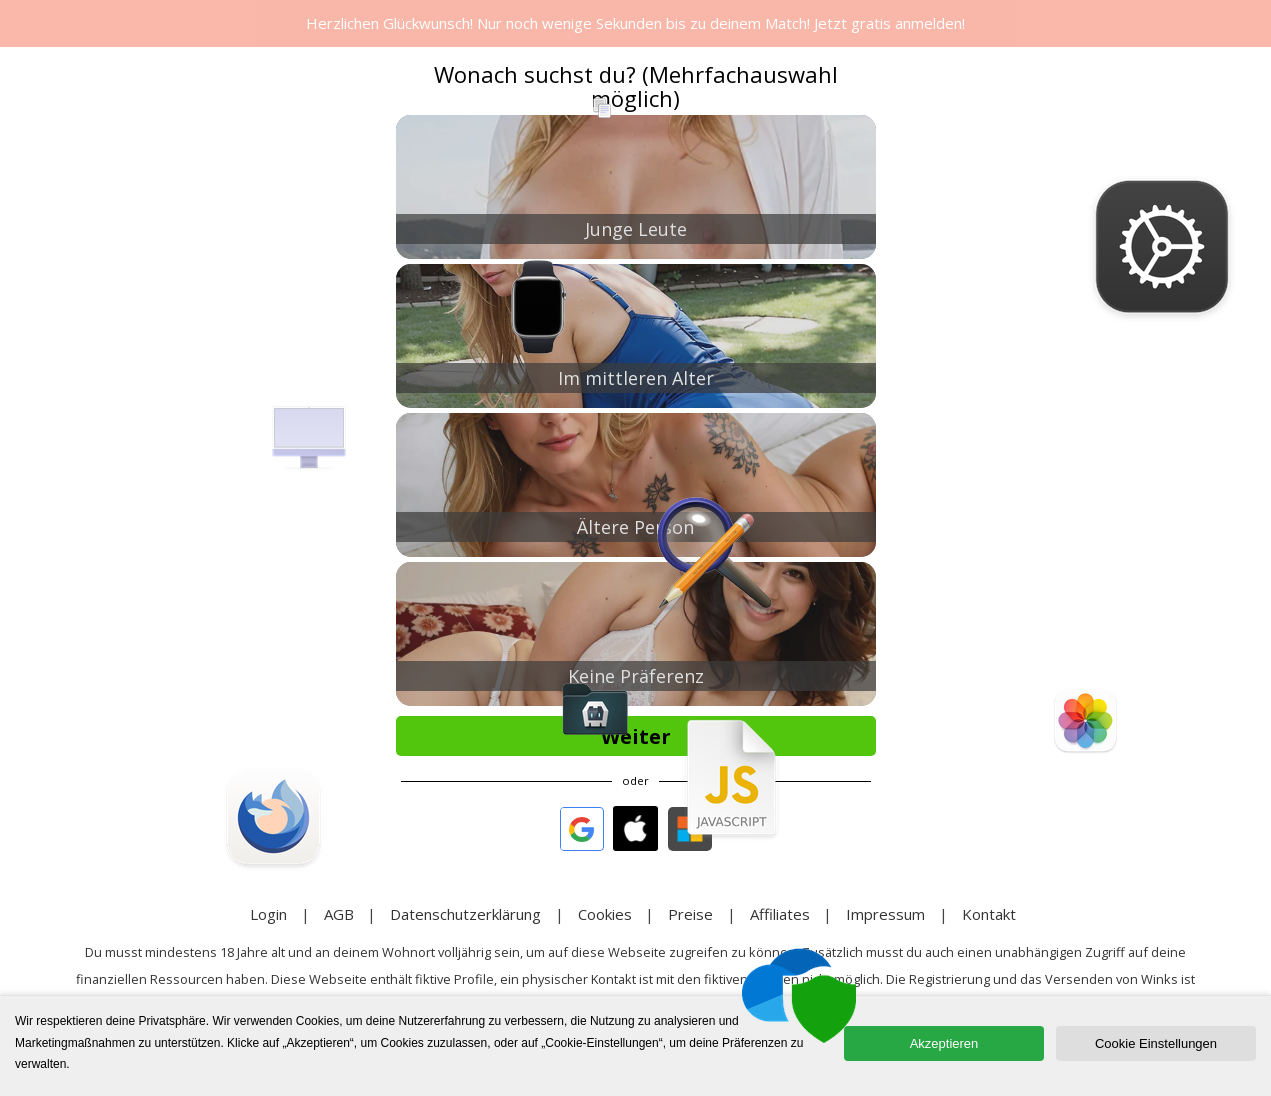 The image size is (1271, 1096). What do you see at coordinates (799, 986) in the screenshot?
I see `OneDrive file protected by cloud security` at bounding box center [799, 986].